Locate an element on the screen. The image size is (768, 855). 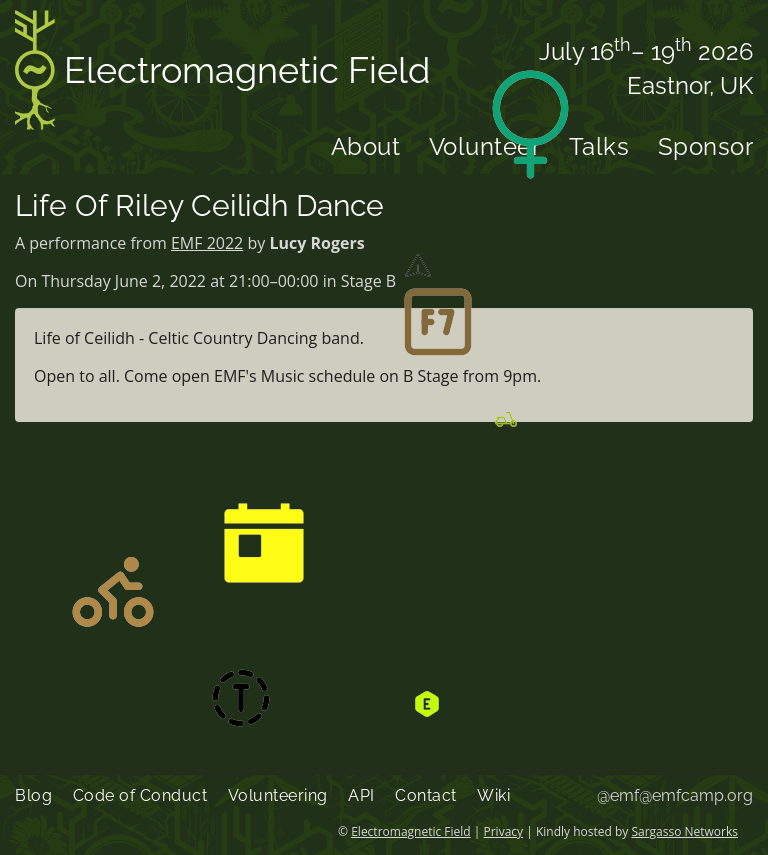
press F7 function key is located at coordinates (438, 322).